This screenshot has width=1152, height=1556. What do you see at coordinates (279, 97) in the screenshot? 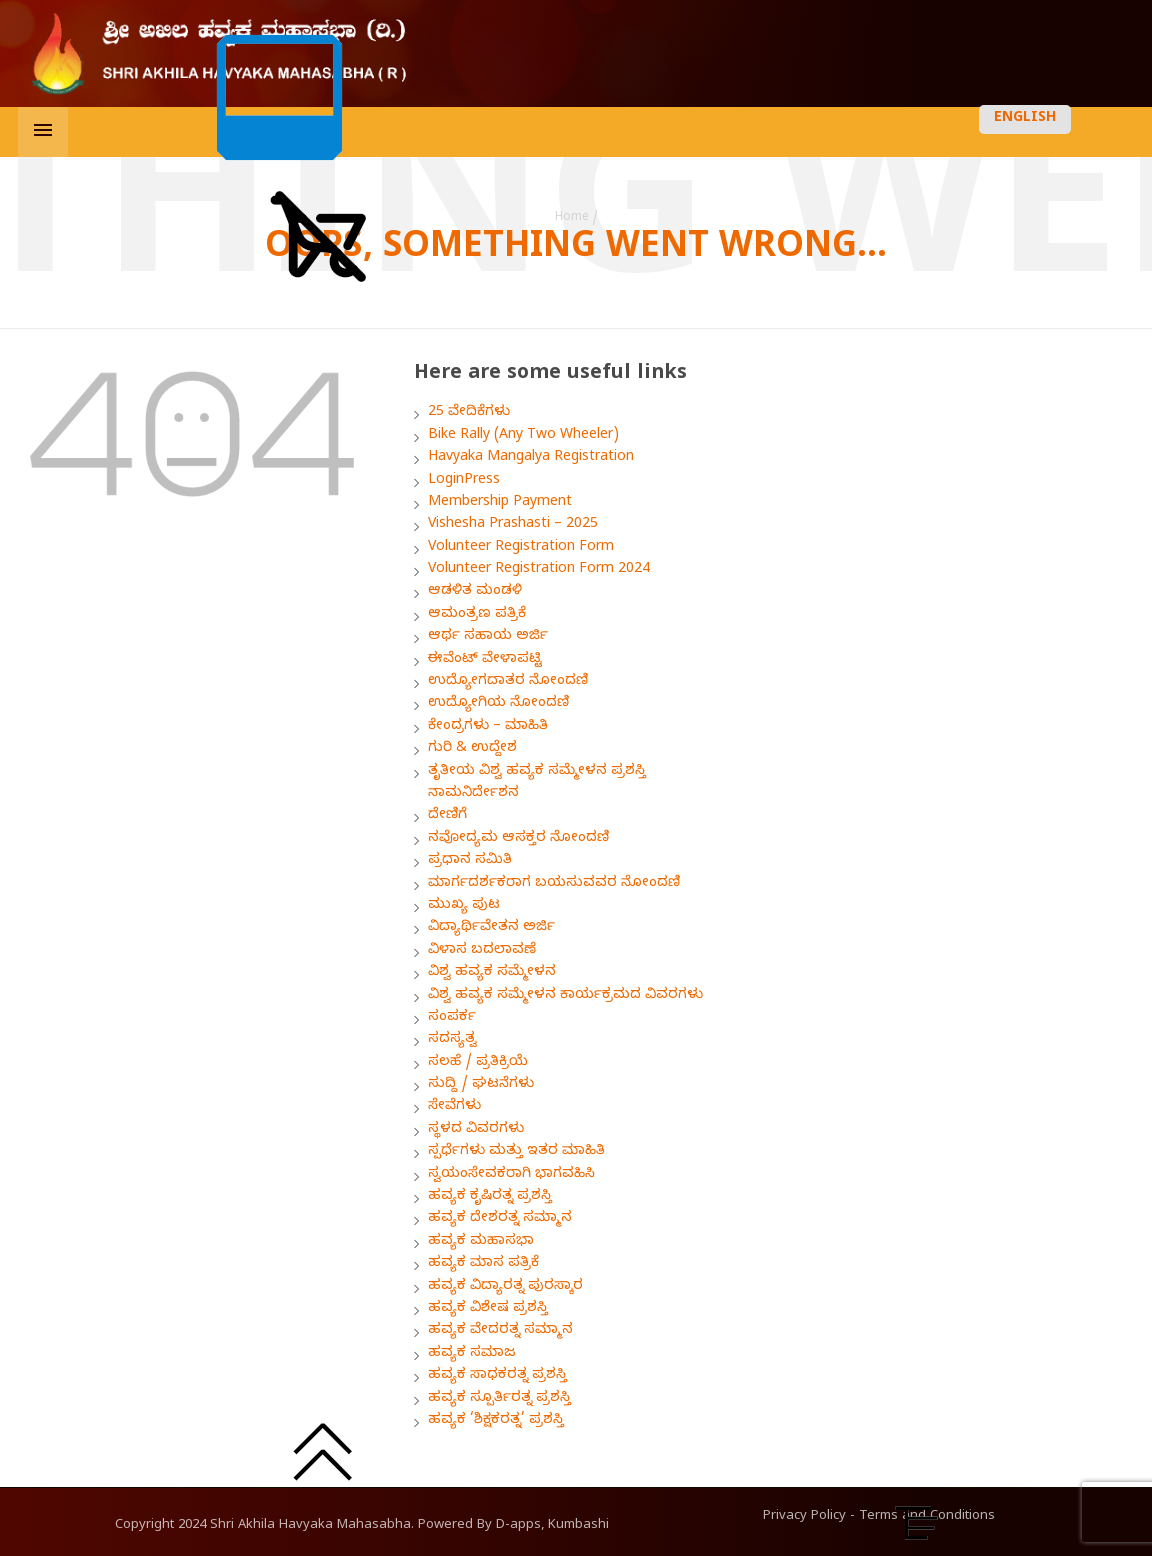
I see `toggle bottom panel visibility` at bounding box center [279, 97].